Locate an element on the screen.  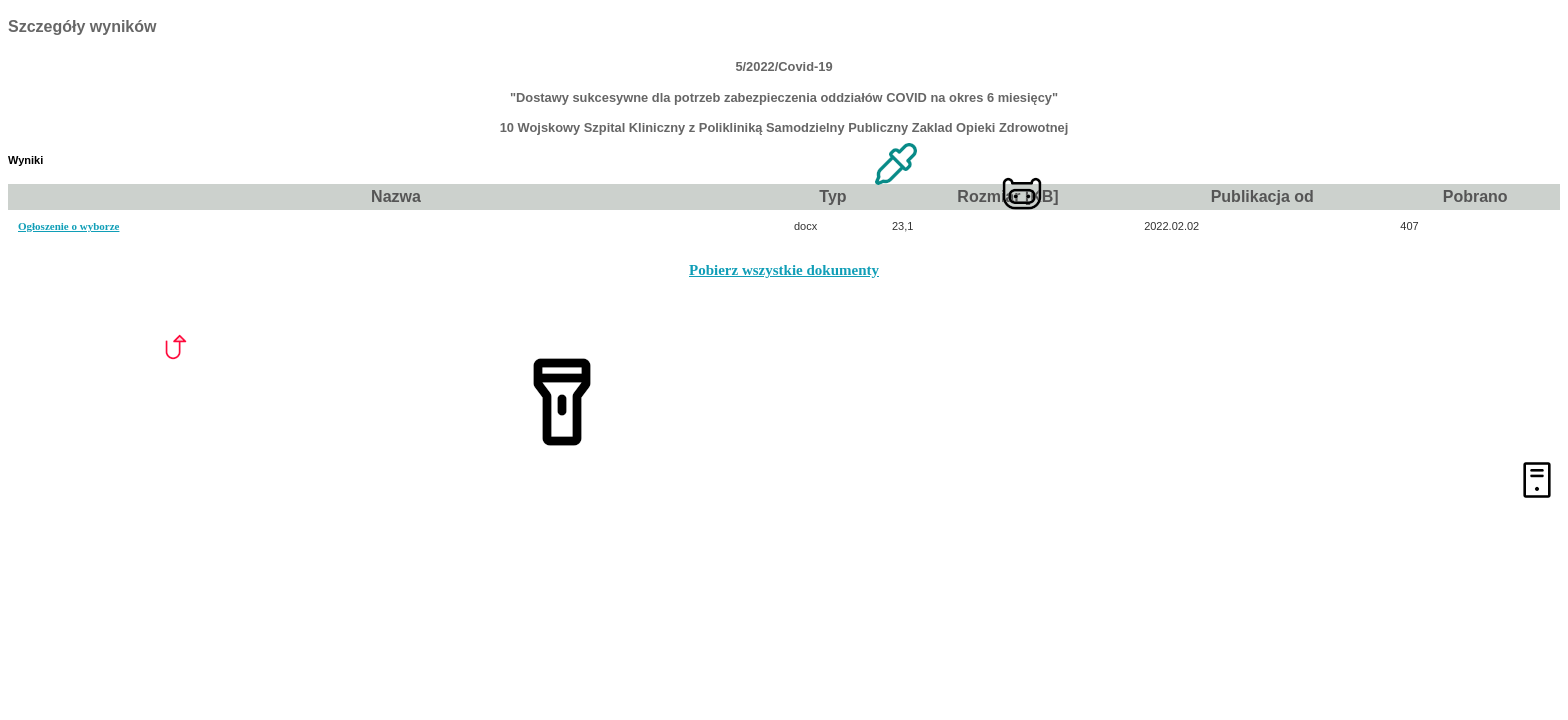
redo or repeat the last action is located at coordinates (175, 347).